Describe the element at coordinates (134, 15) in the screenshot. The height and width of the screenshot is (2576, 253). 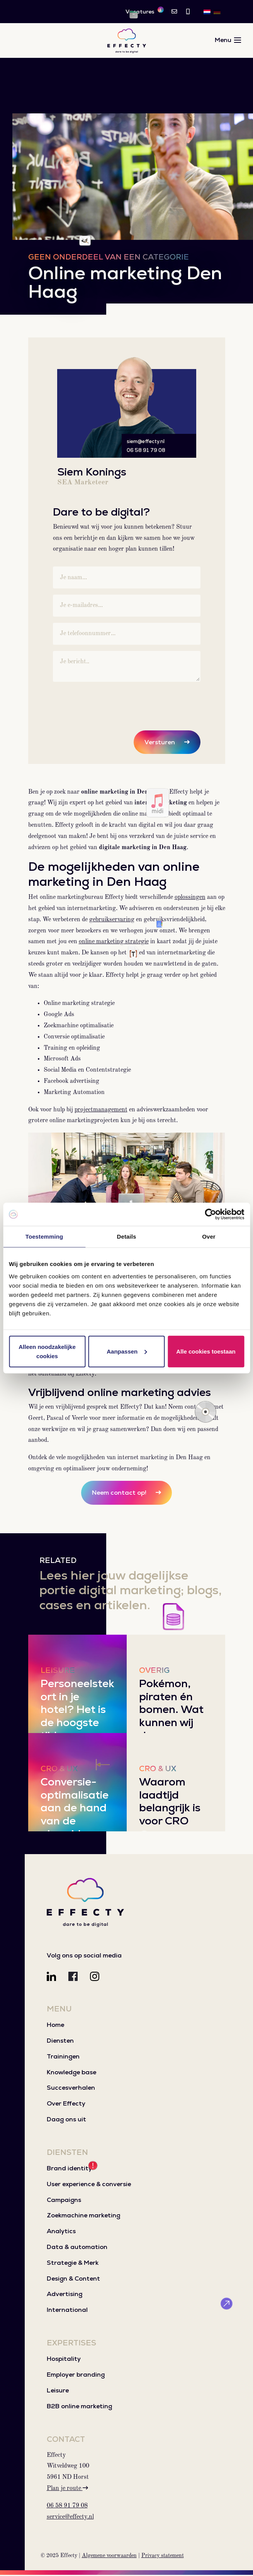
I see `open the file manager application` at that location.